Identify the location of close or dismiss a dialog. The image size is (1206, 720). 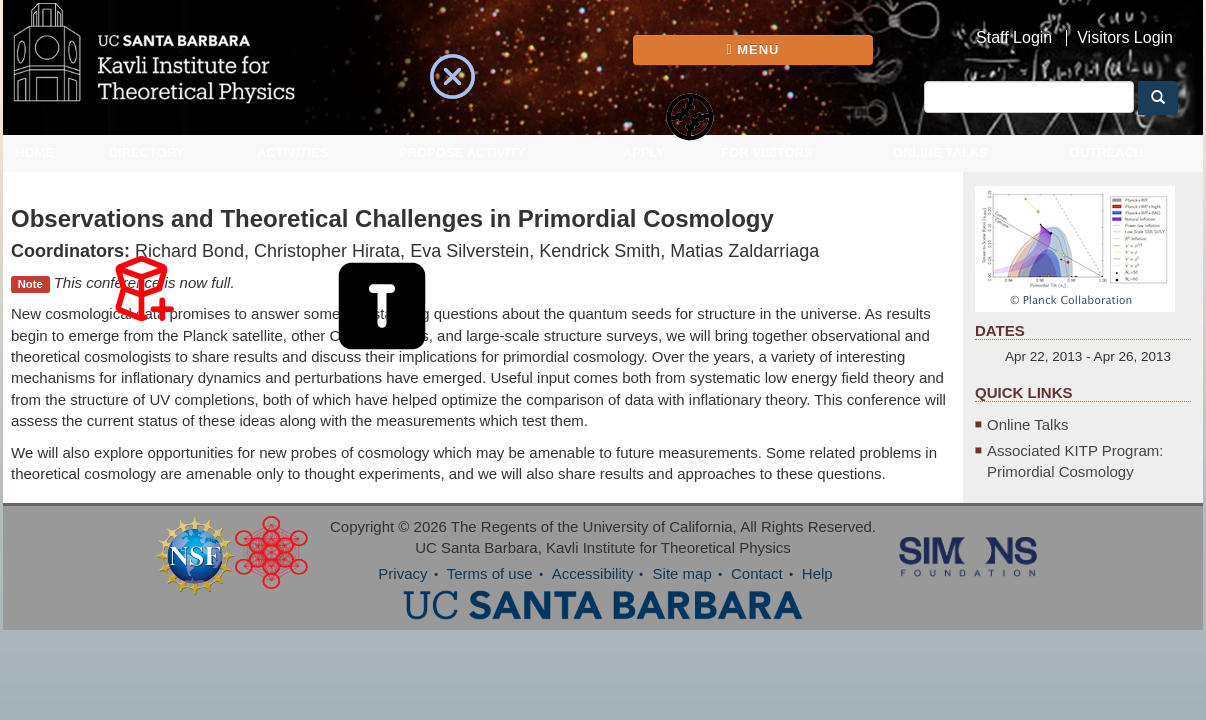
(452, 76).